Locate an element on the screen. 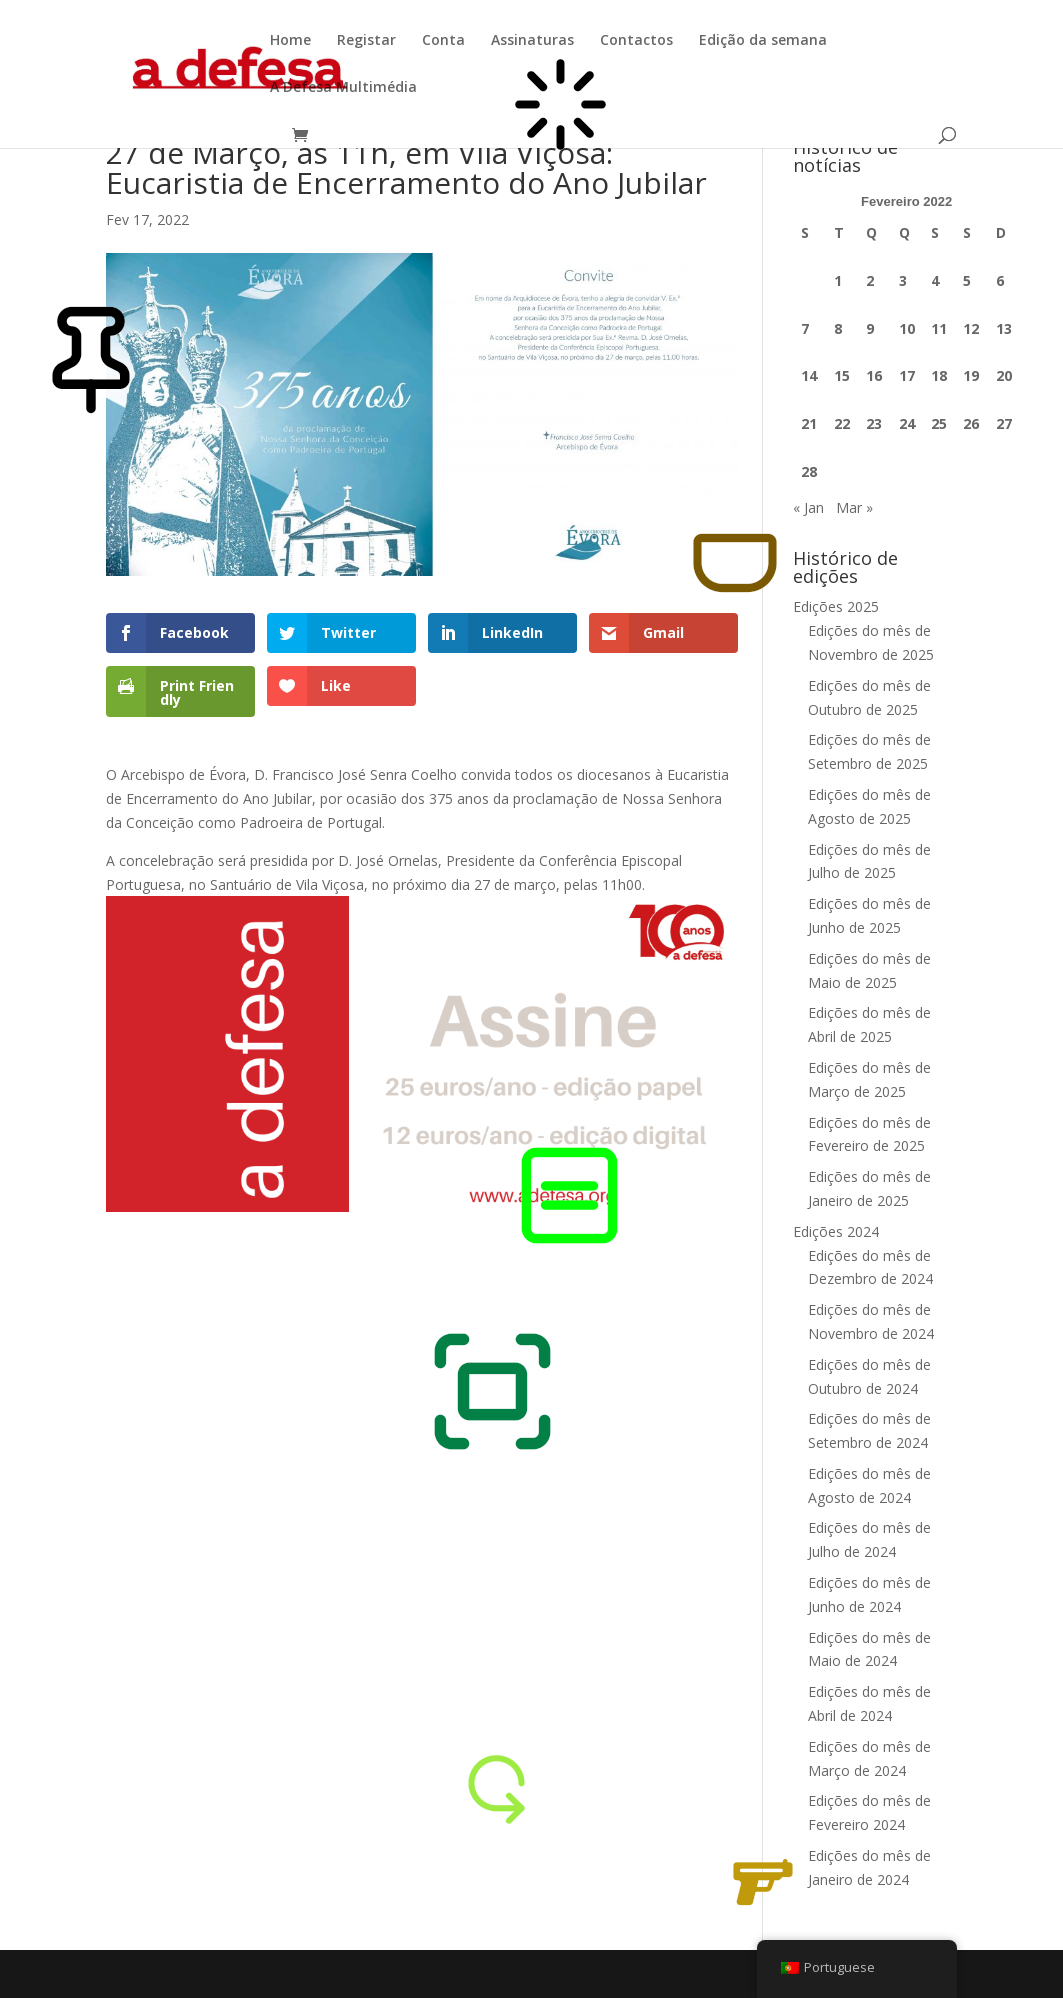  redo or repeat the previous action is located at coordinates (496, 1789).